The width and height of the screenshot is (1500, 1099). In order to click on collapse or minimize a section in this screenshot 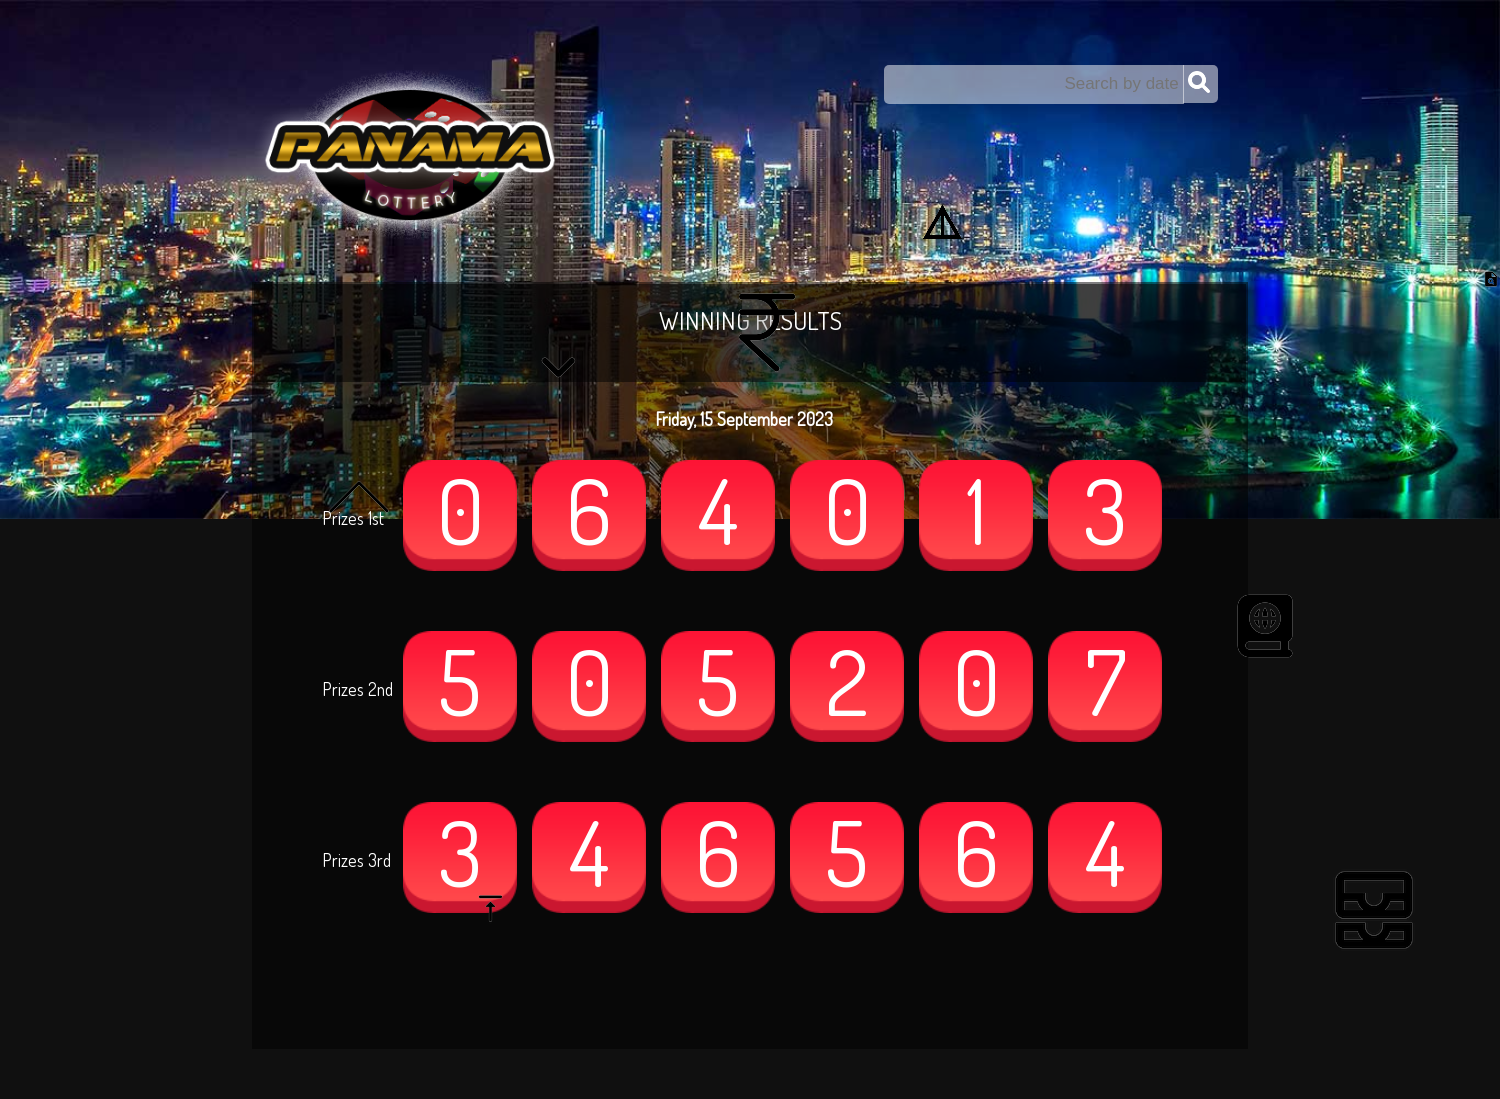, I will do `click(359, 514)`.